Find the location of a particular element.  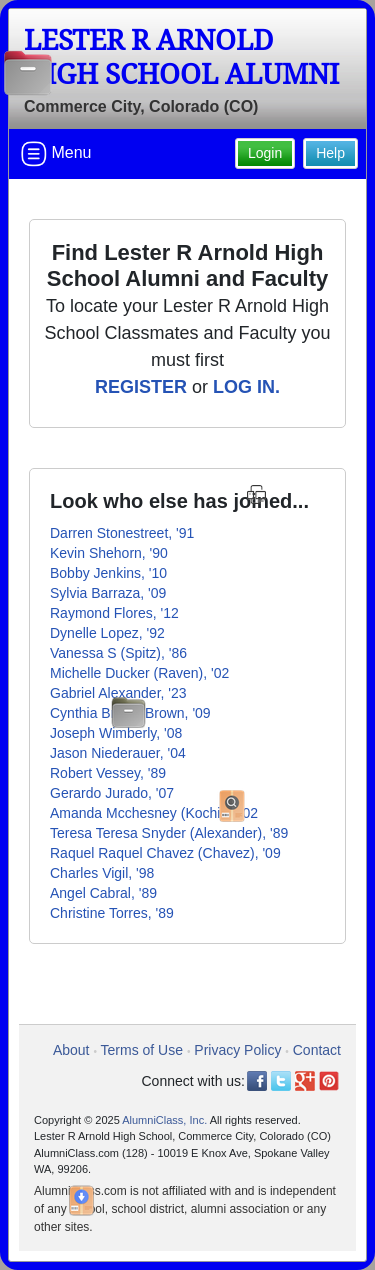

downloading a software package is located at coordinates (81, 1200).